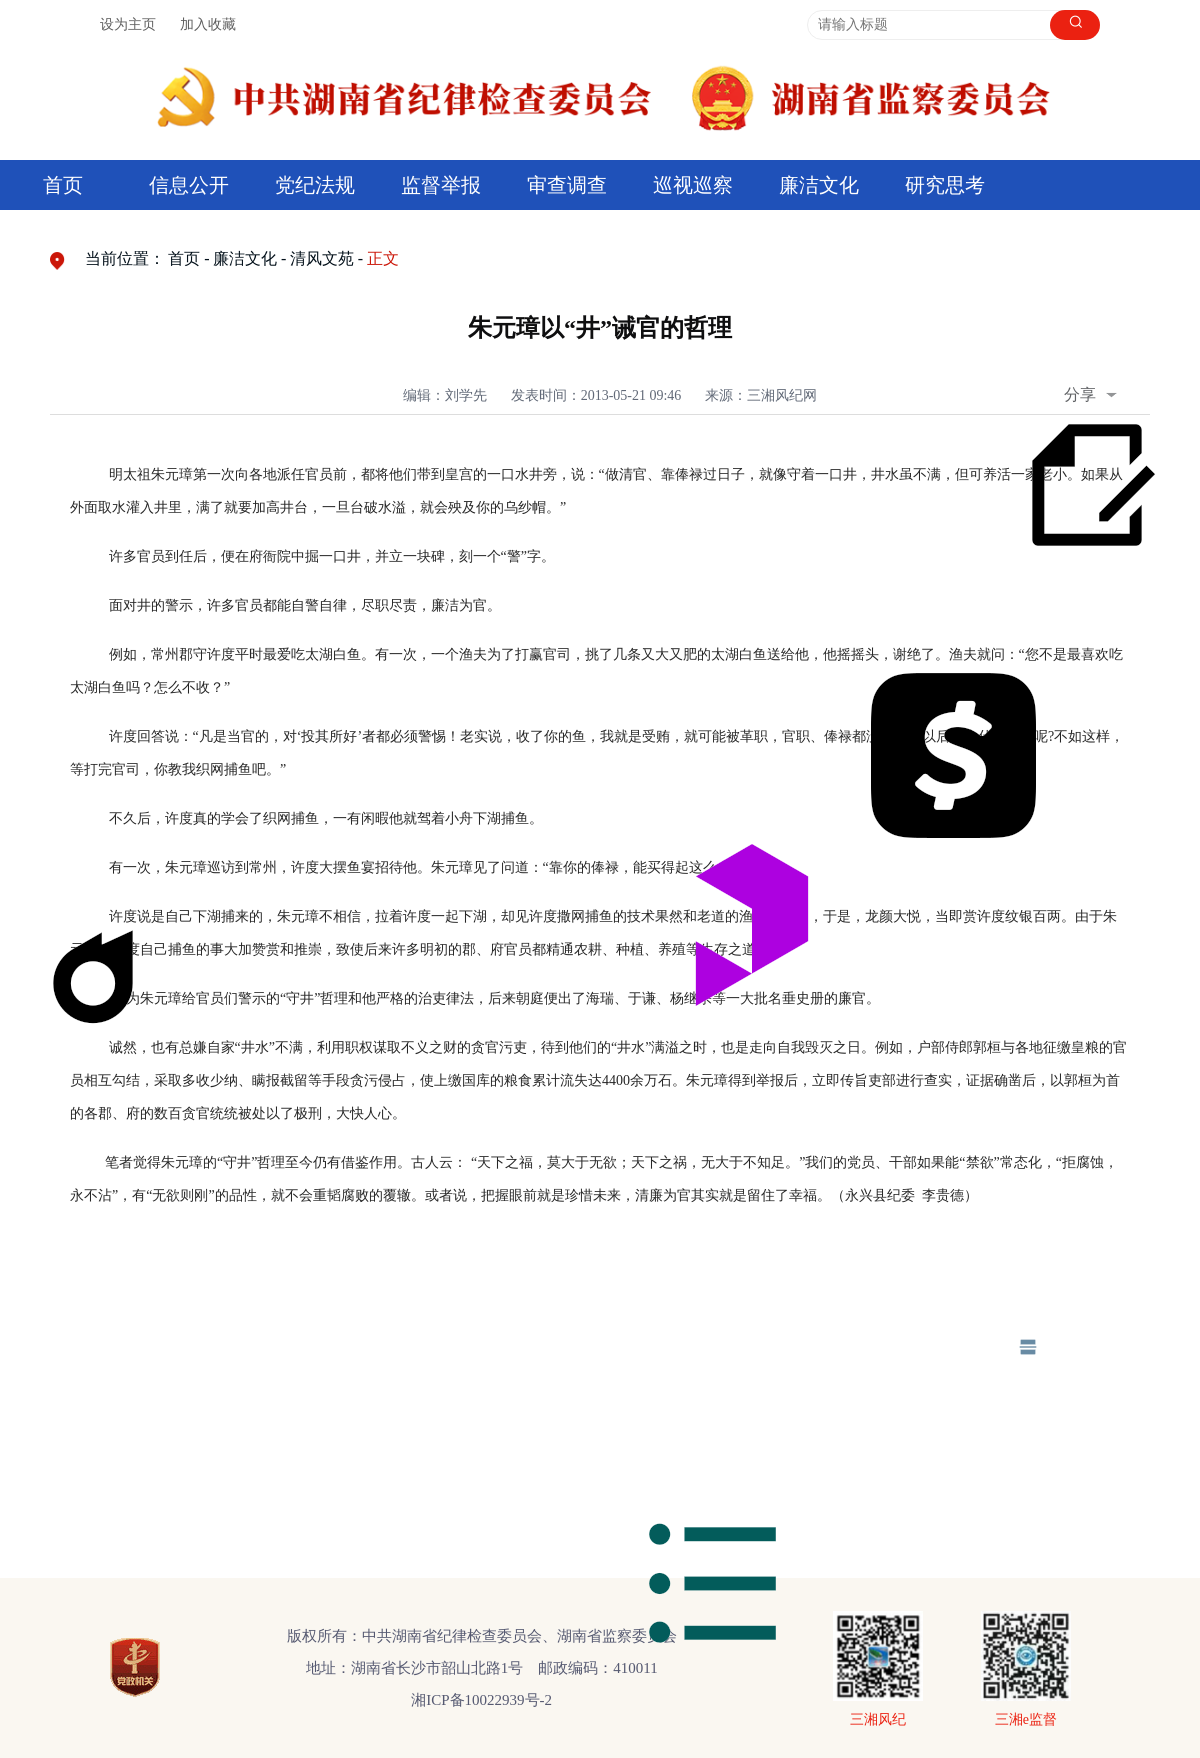 The image size is (1200, 1758). Describe the element at coordinates (953, 755) in the screenshot. I see `open Cash App` at that location.